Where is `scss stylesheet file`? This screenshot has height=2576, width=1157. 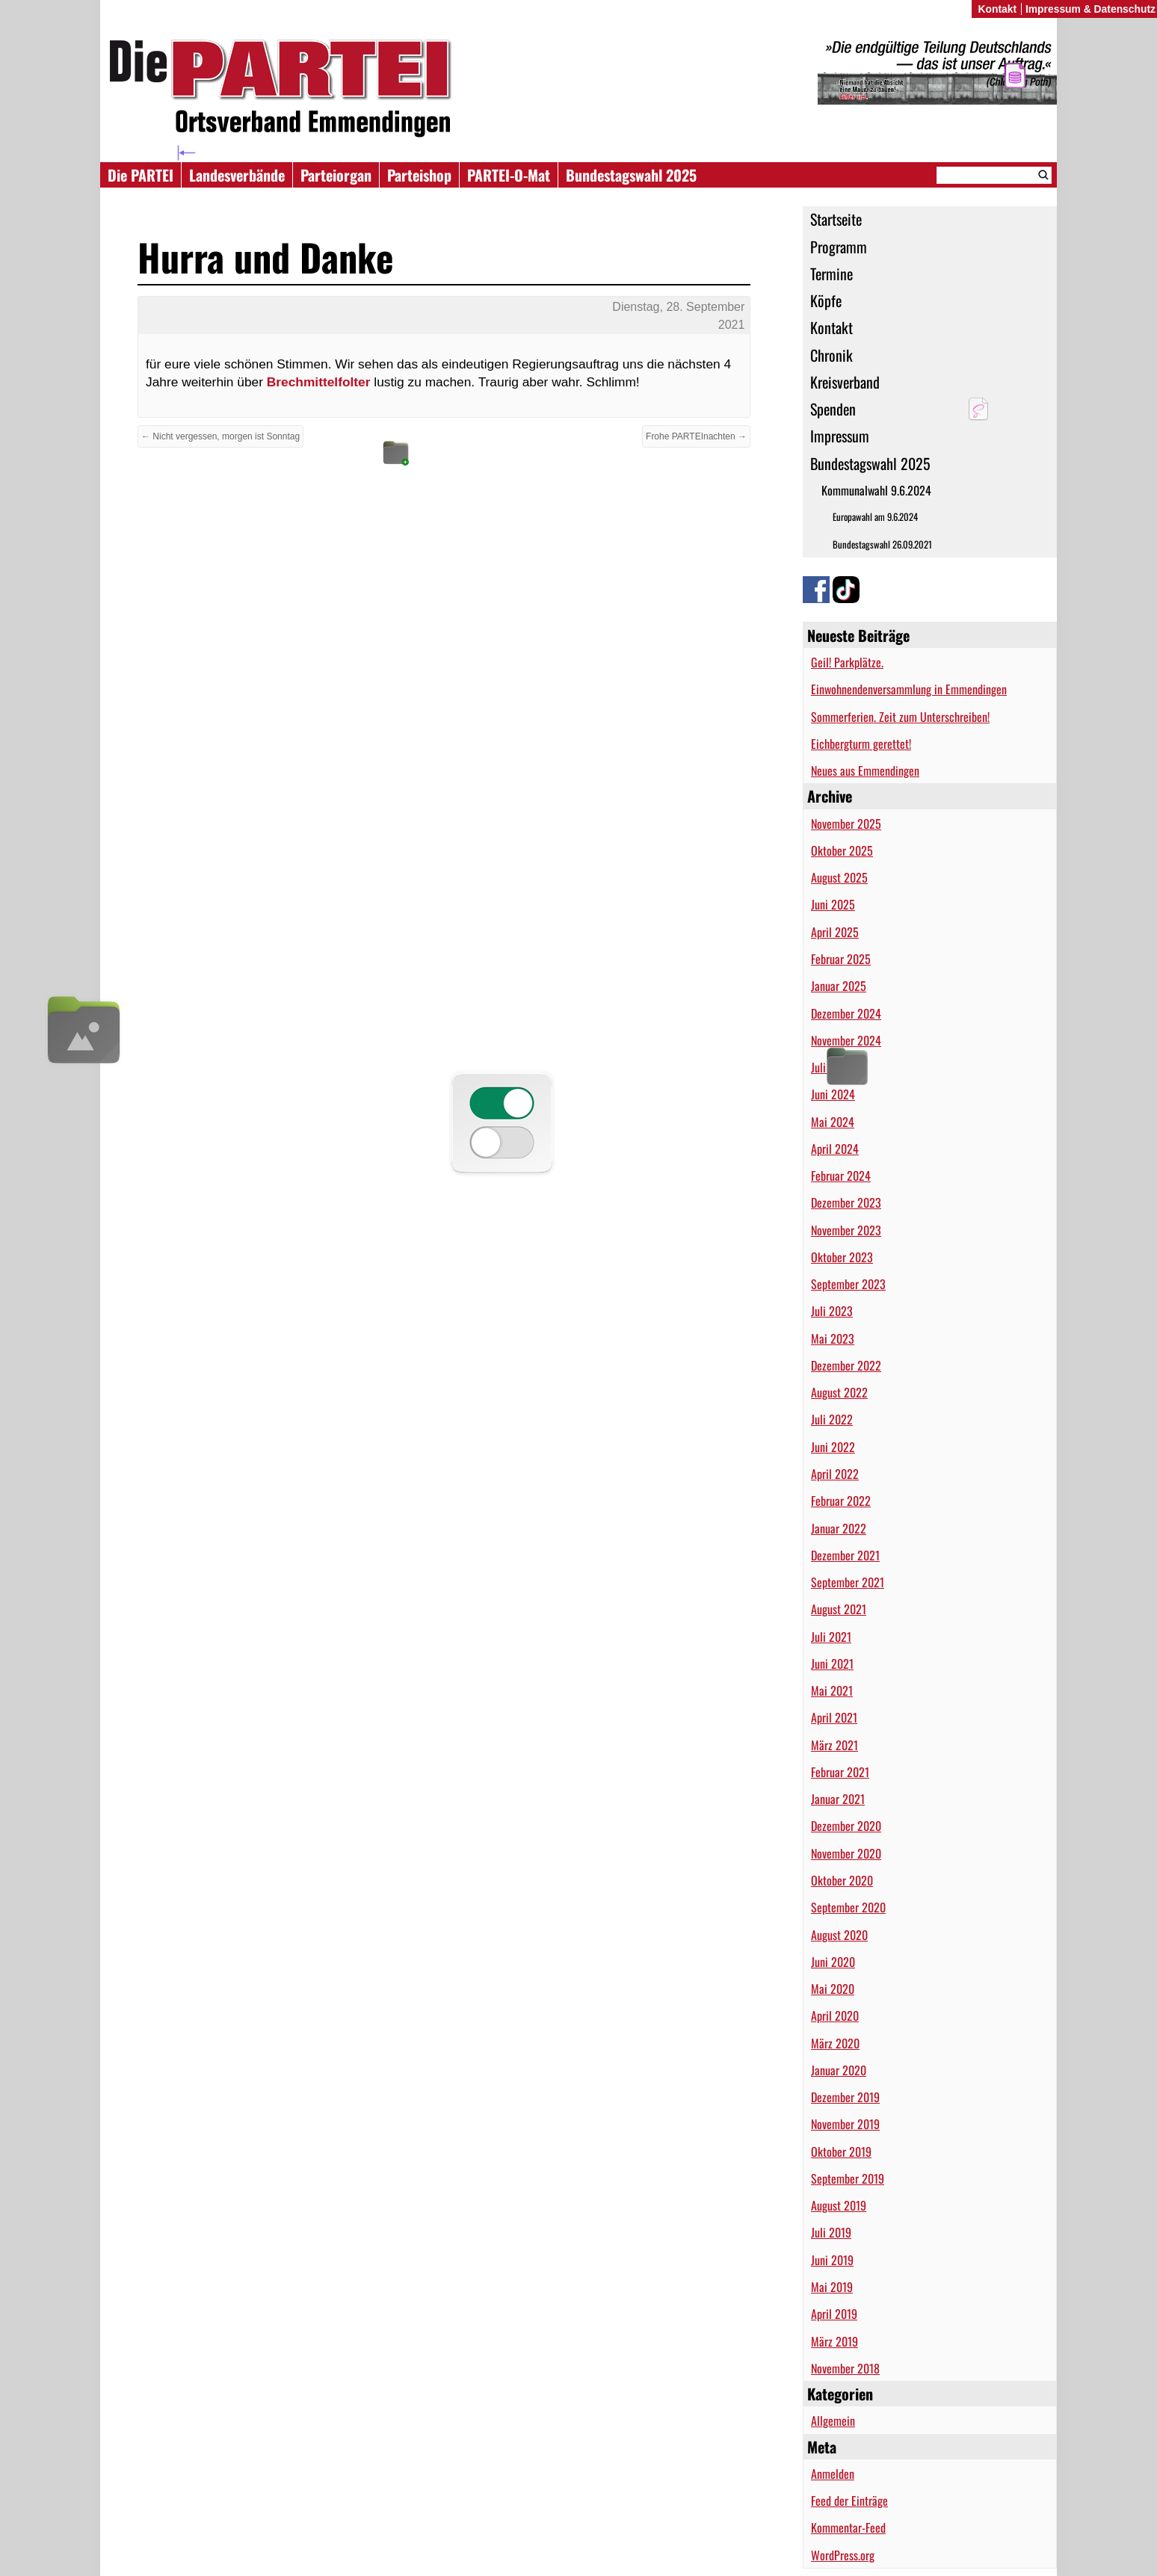
scss stylesheet file is located at coordinates (978, 409).